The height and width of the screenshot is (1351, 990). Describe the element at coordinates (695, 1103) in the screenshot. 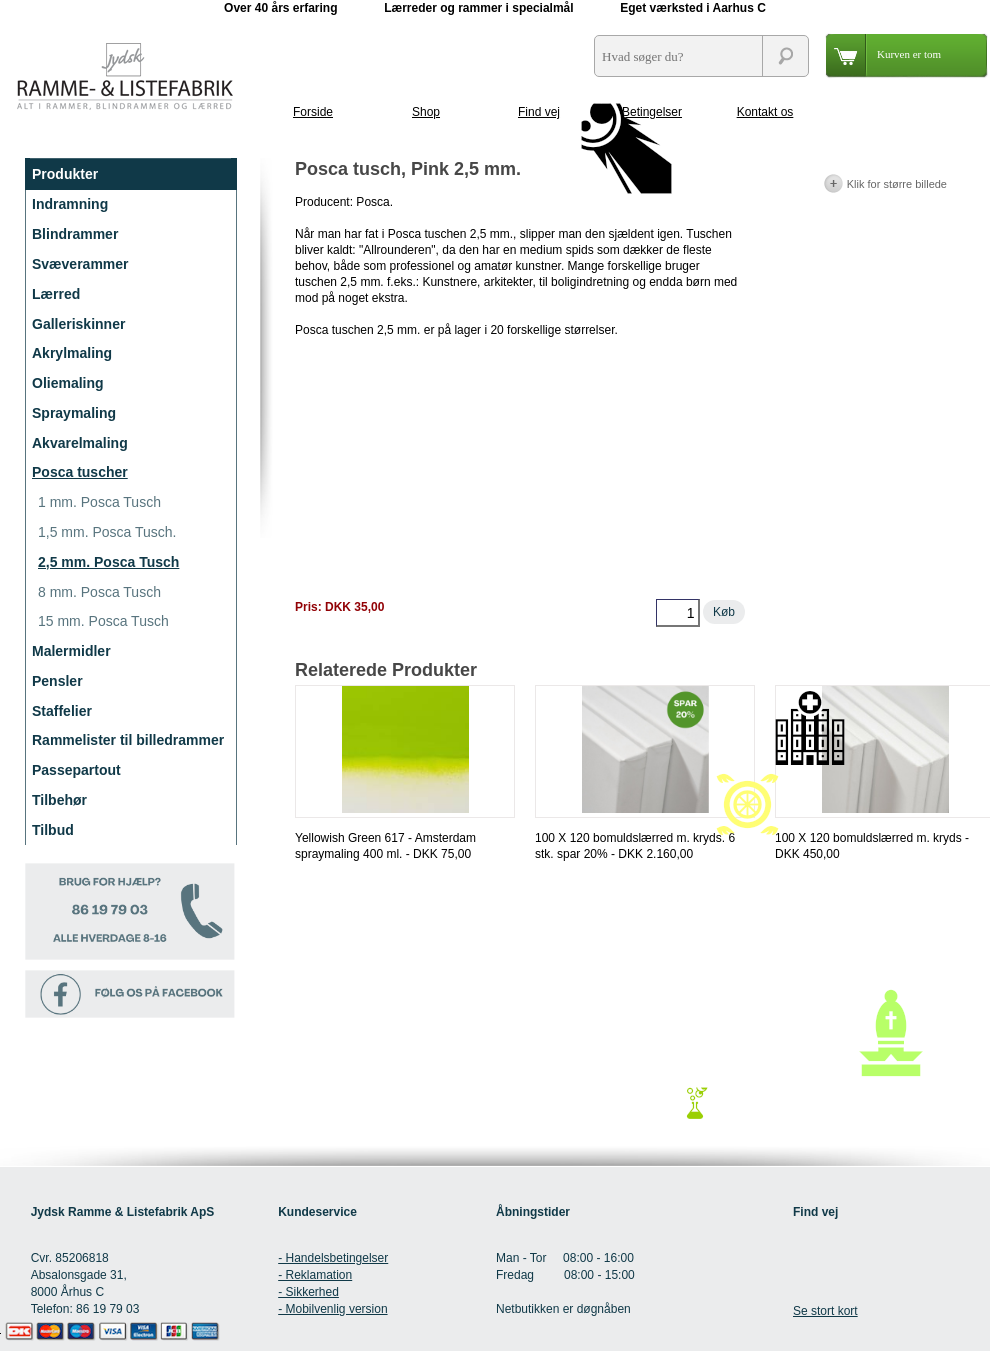

I see `access chemistry or science experiments` at that location.